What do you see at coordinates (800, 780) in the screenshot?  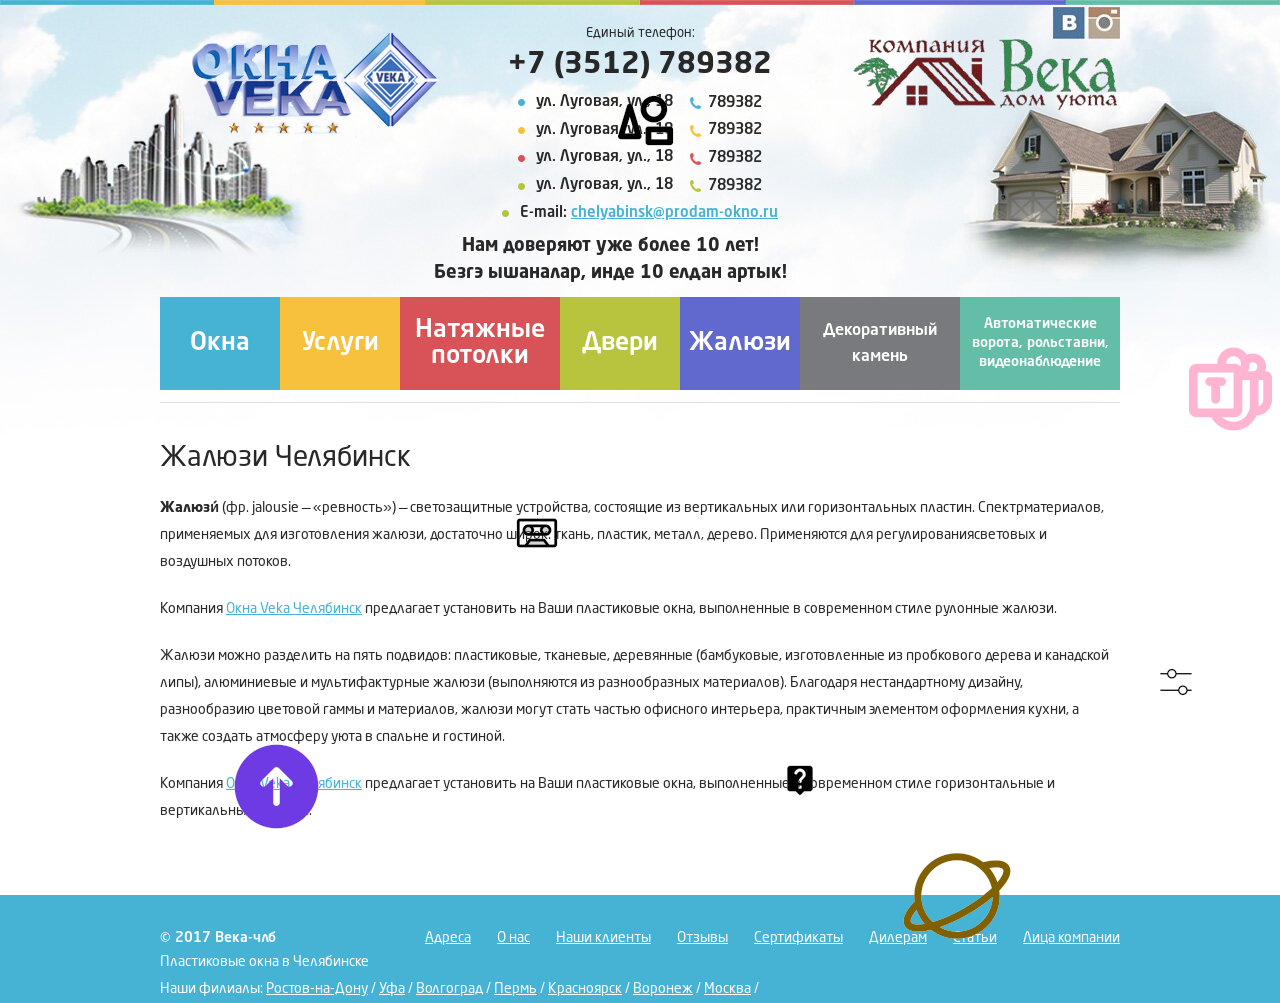 I see `access live help or support chat` at bounding box center [800, 780].